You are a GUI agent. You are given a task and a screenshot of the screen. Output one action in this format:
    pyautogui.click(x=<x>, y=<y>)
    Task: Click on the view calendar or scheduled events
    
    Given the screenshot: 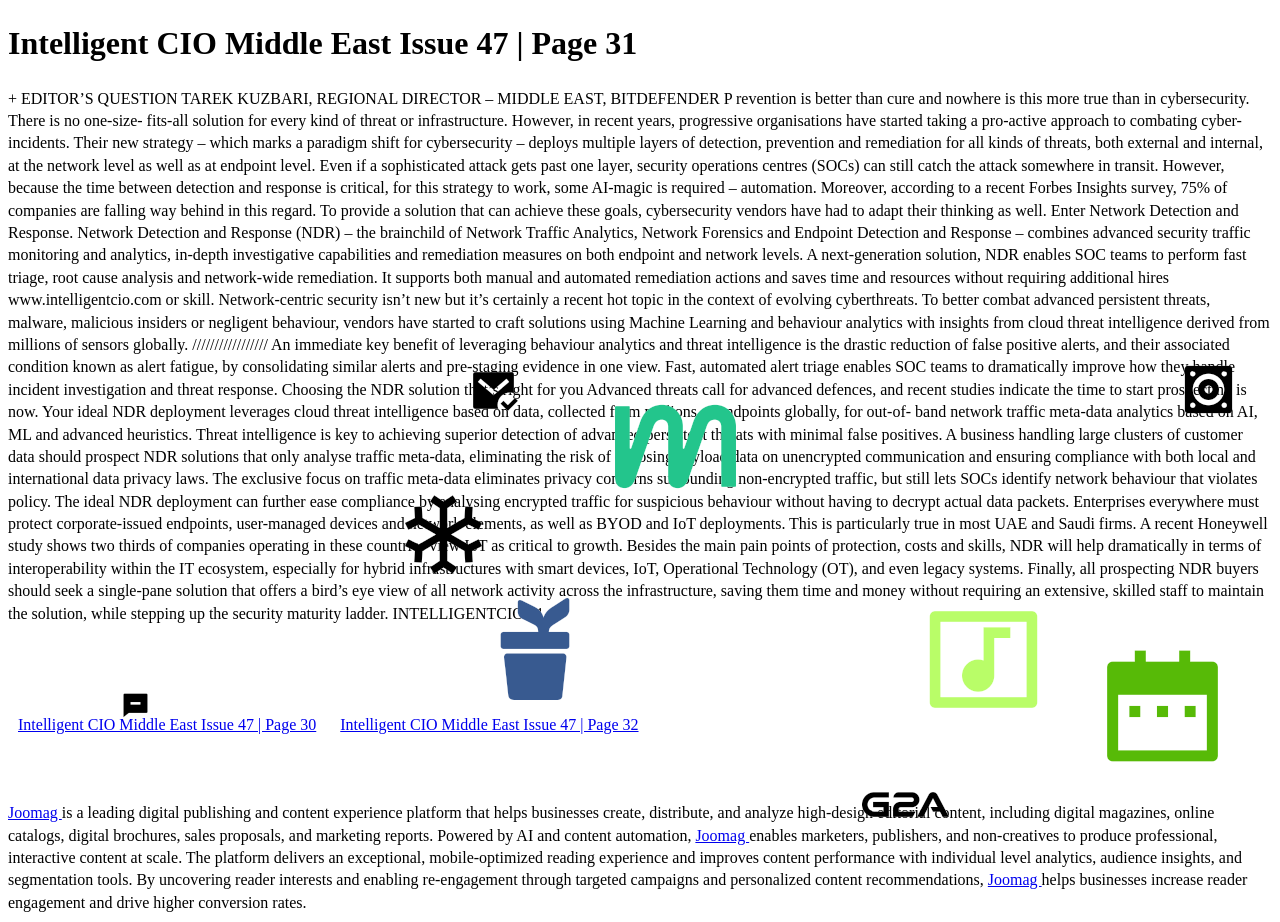 What is the action you would take?
    pyautogui.click(x=1162, y=711)
    